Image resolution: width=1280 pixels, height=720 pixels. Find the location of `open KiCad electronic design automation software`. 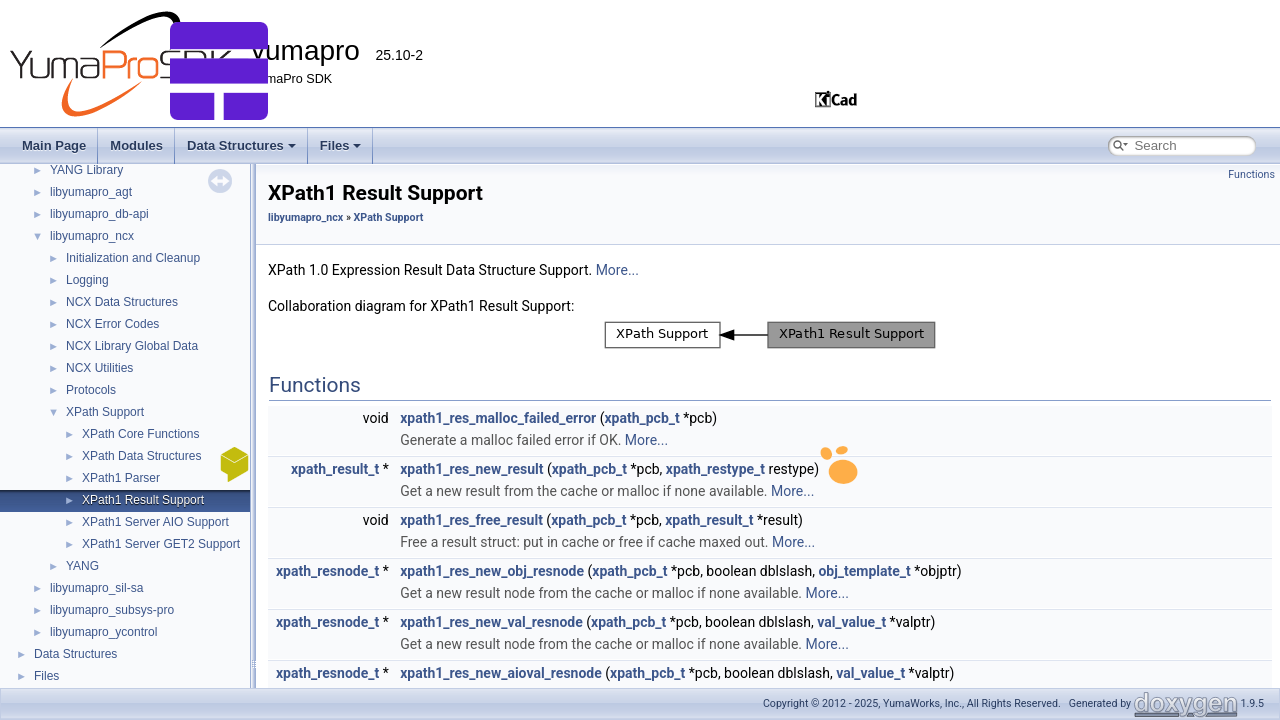

open KiCad electronic design automation software is located at coordinates (836, 99).